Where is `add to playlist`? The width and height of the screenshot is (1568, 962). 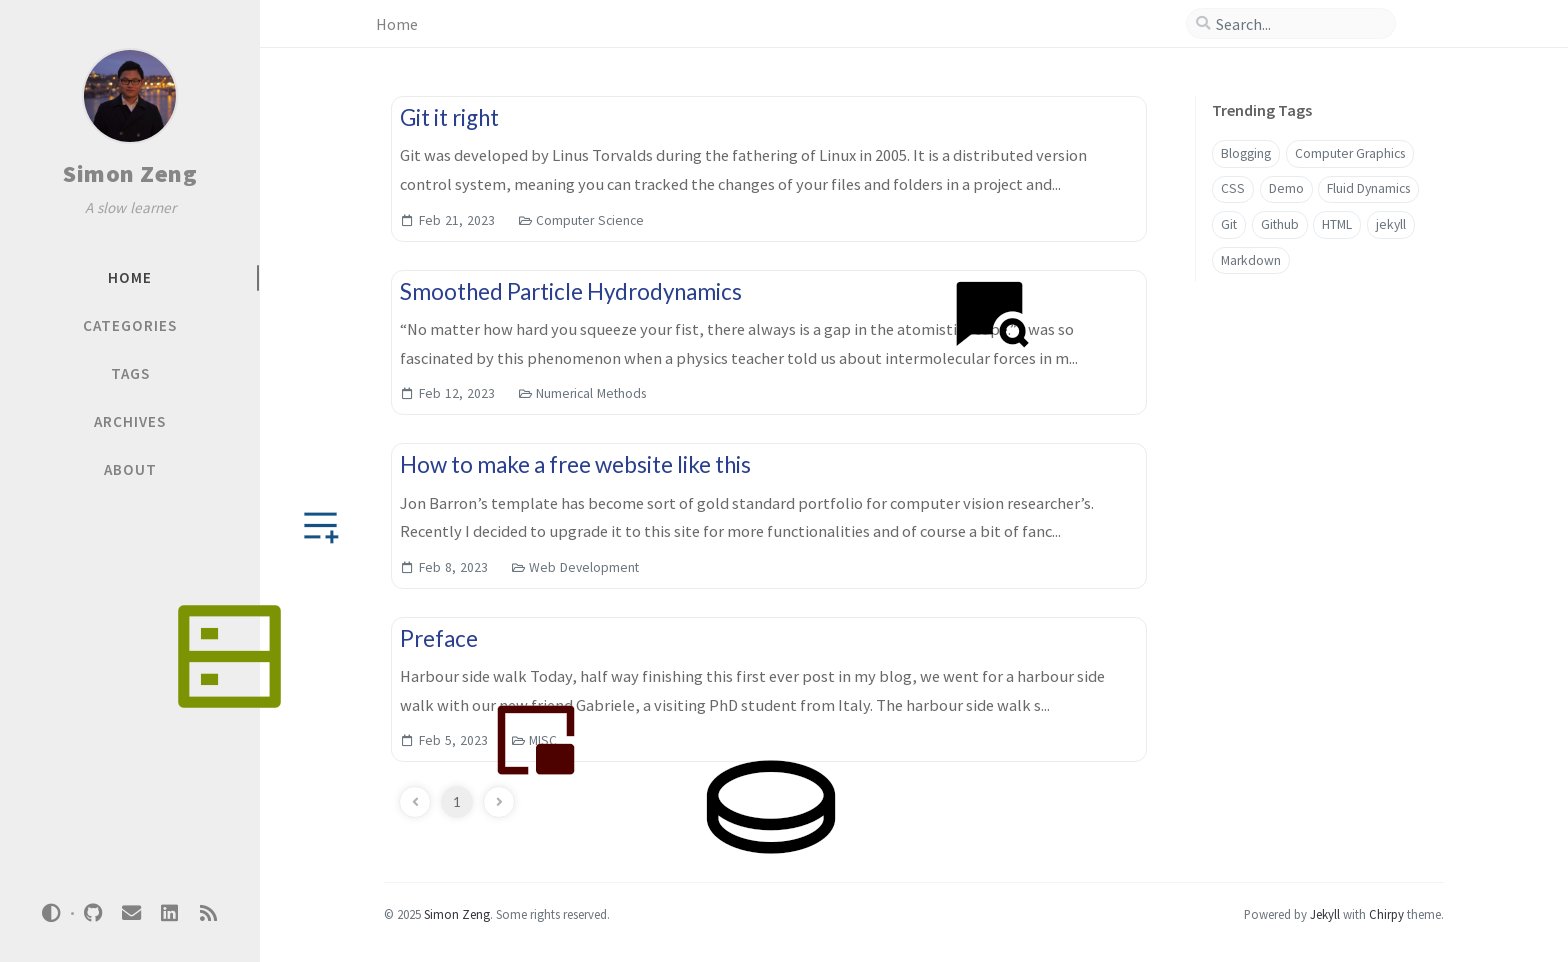
add to playlist is located at coordinates (320, 525).